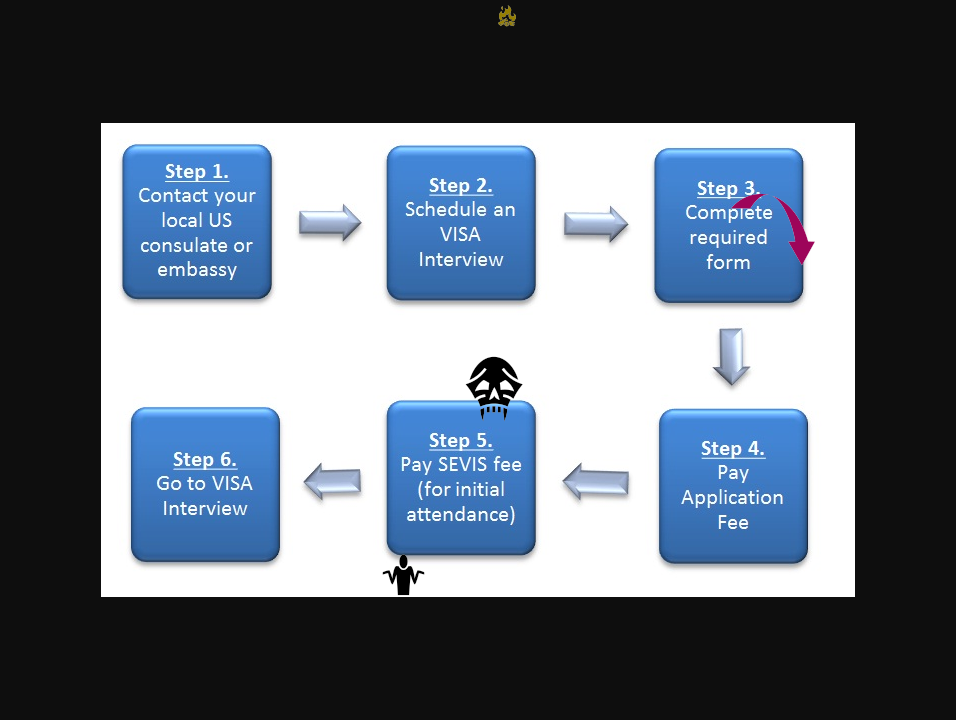  Describe the element at coordinates (403, 574) in the screenshot. I see `indicates unknown or uncertain status` at that location.